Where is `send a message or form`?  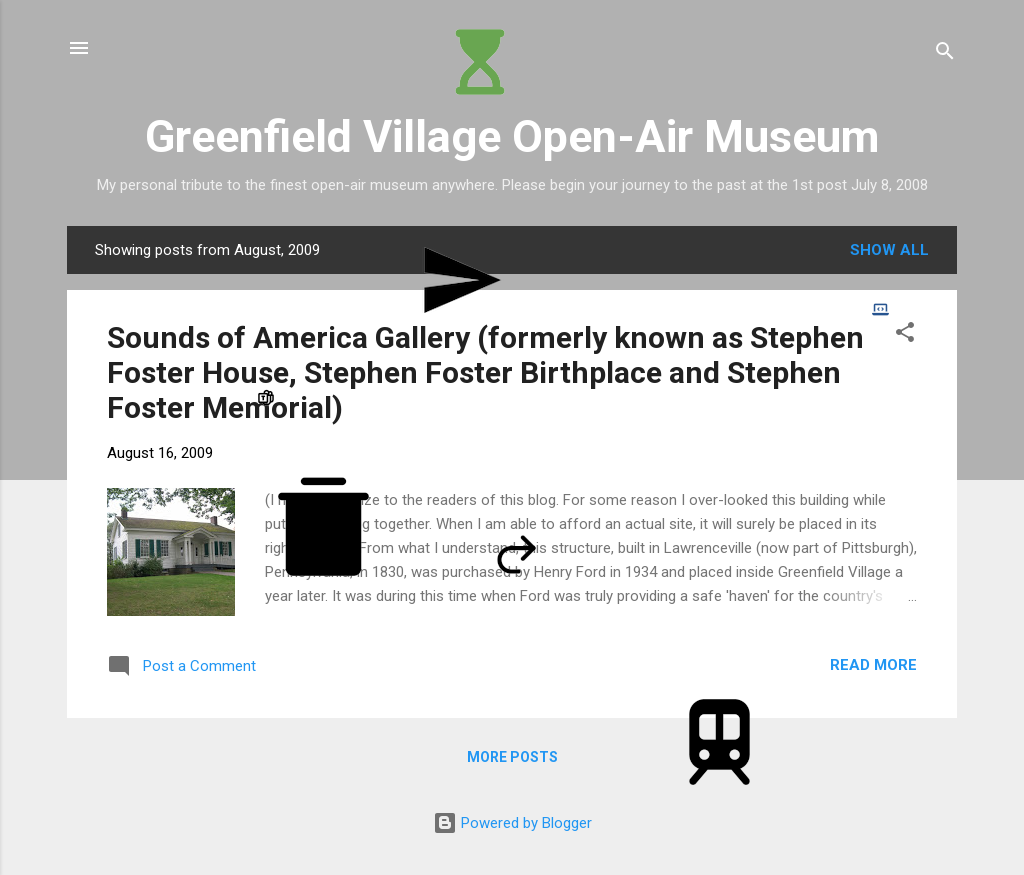
send a message or form is located at coordinates (461, 280).